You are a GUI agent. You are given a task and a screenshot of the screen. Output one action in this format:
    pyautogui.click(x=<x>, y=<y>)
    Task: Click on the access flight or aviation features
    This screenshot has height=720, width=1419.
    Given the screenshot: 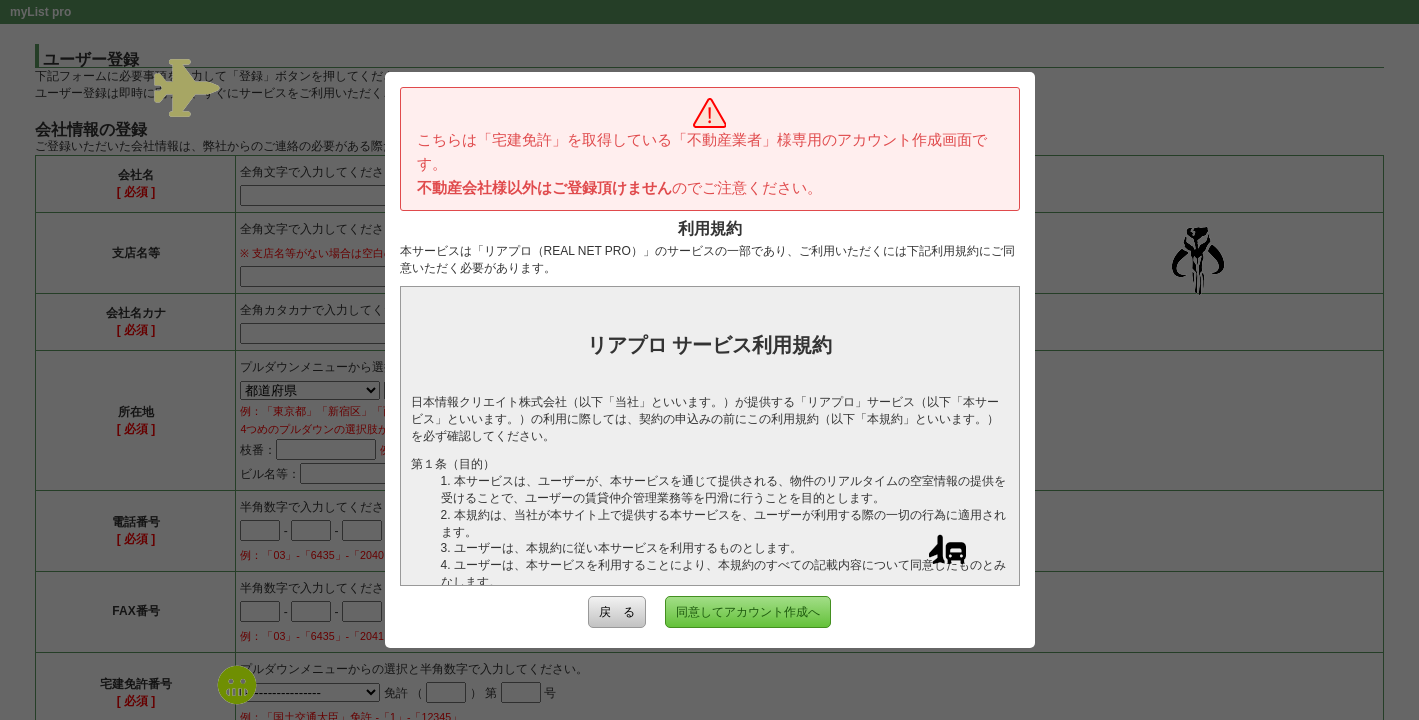 What is the action you would take?
    pyautogui.click(x=187, y=88)
    